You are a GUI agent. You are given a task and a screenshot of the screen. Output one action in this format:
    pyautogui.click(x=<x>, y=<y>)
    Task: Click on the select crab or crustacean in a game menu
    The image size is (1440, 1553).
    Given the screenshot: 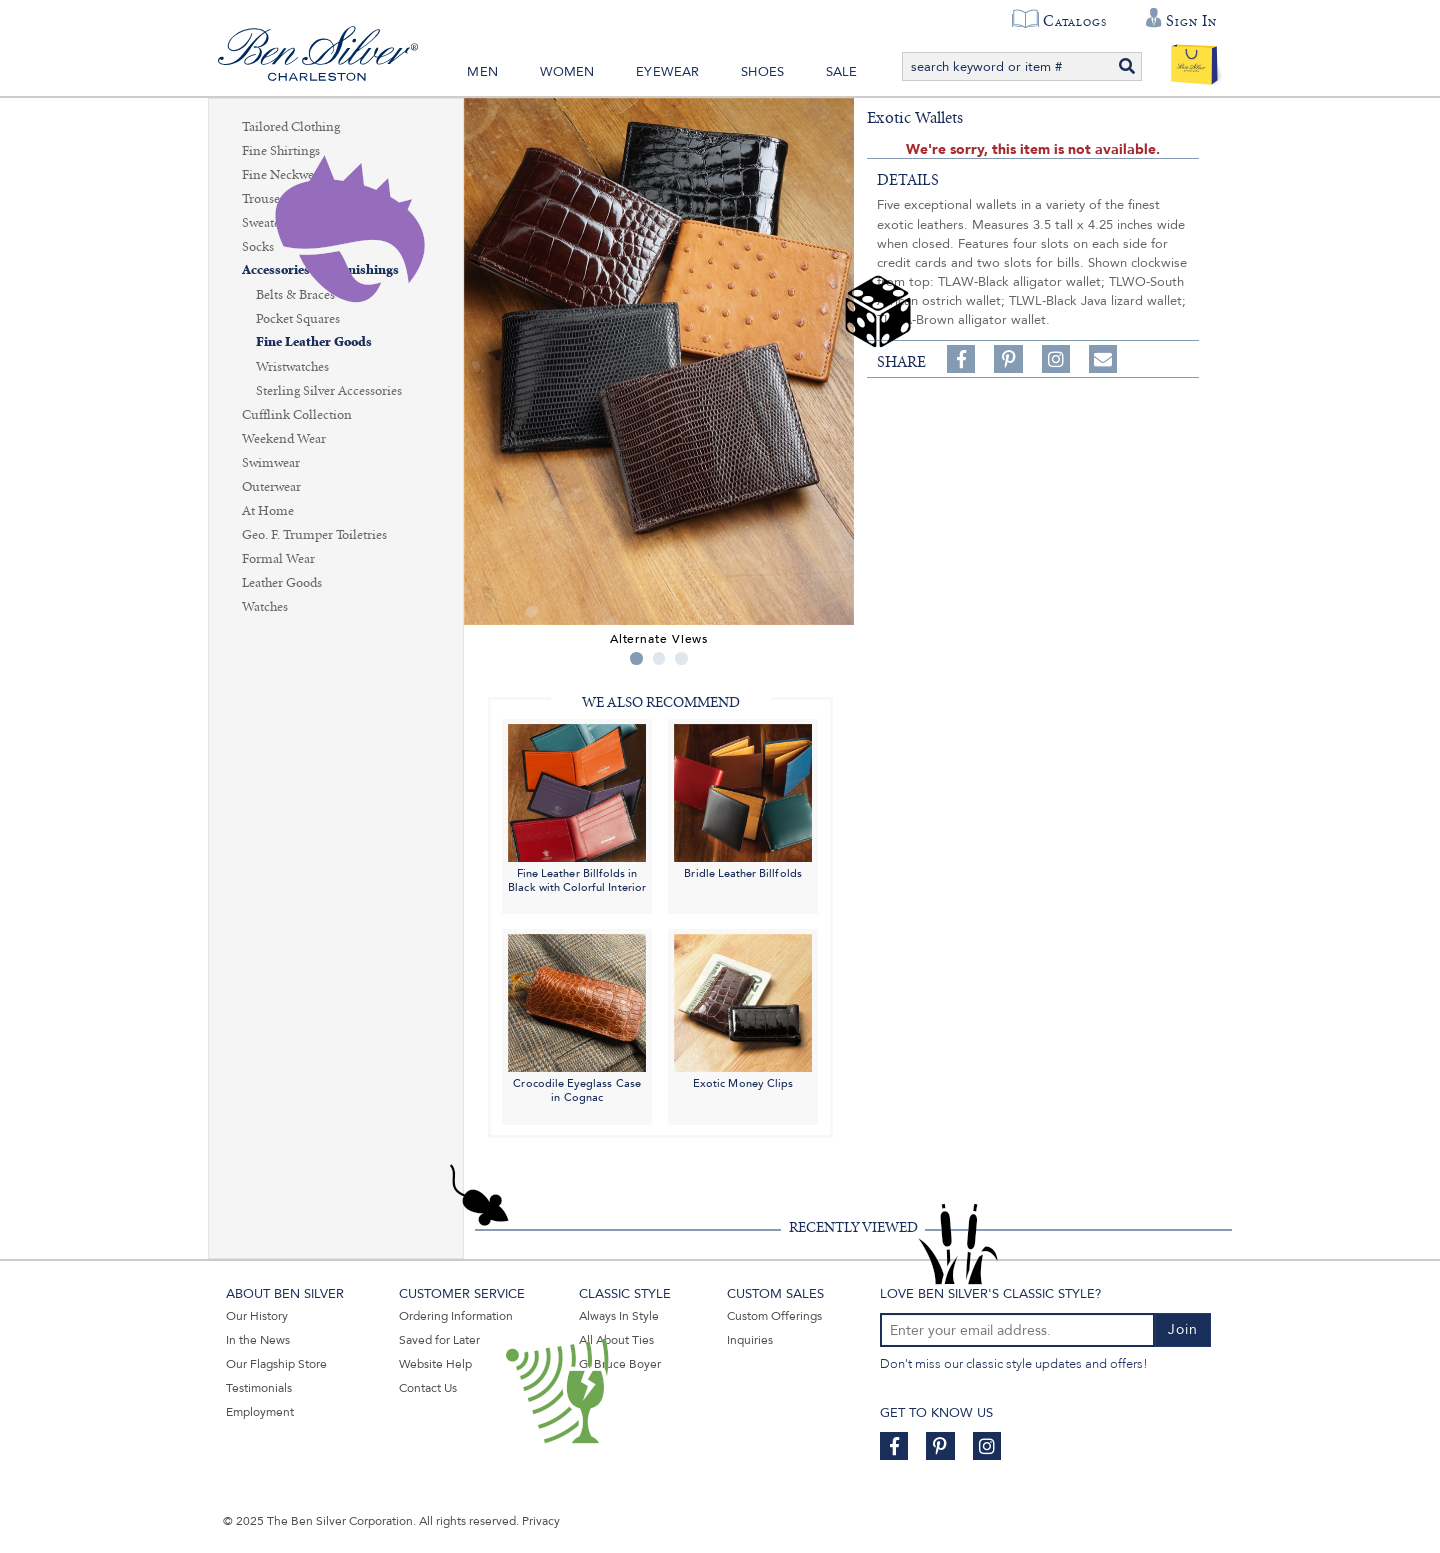 What is the action you would take?
    pyautogui.click(x=350, y=229)
    